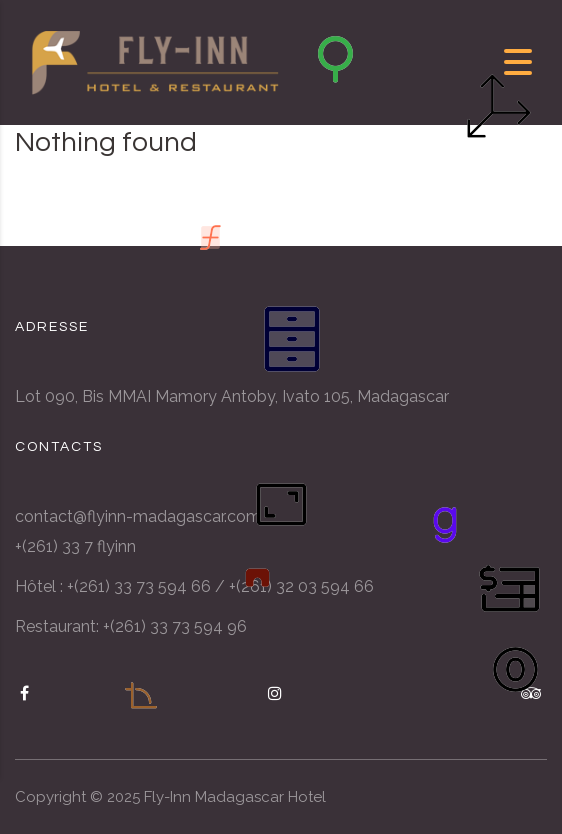 The height and width of the screenshot is (834, 562). What do you see at coordinates (510, 589) in the screenshot?
I see `view or manage invoices` at bounding box center [510, 589].